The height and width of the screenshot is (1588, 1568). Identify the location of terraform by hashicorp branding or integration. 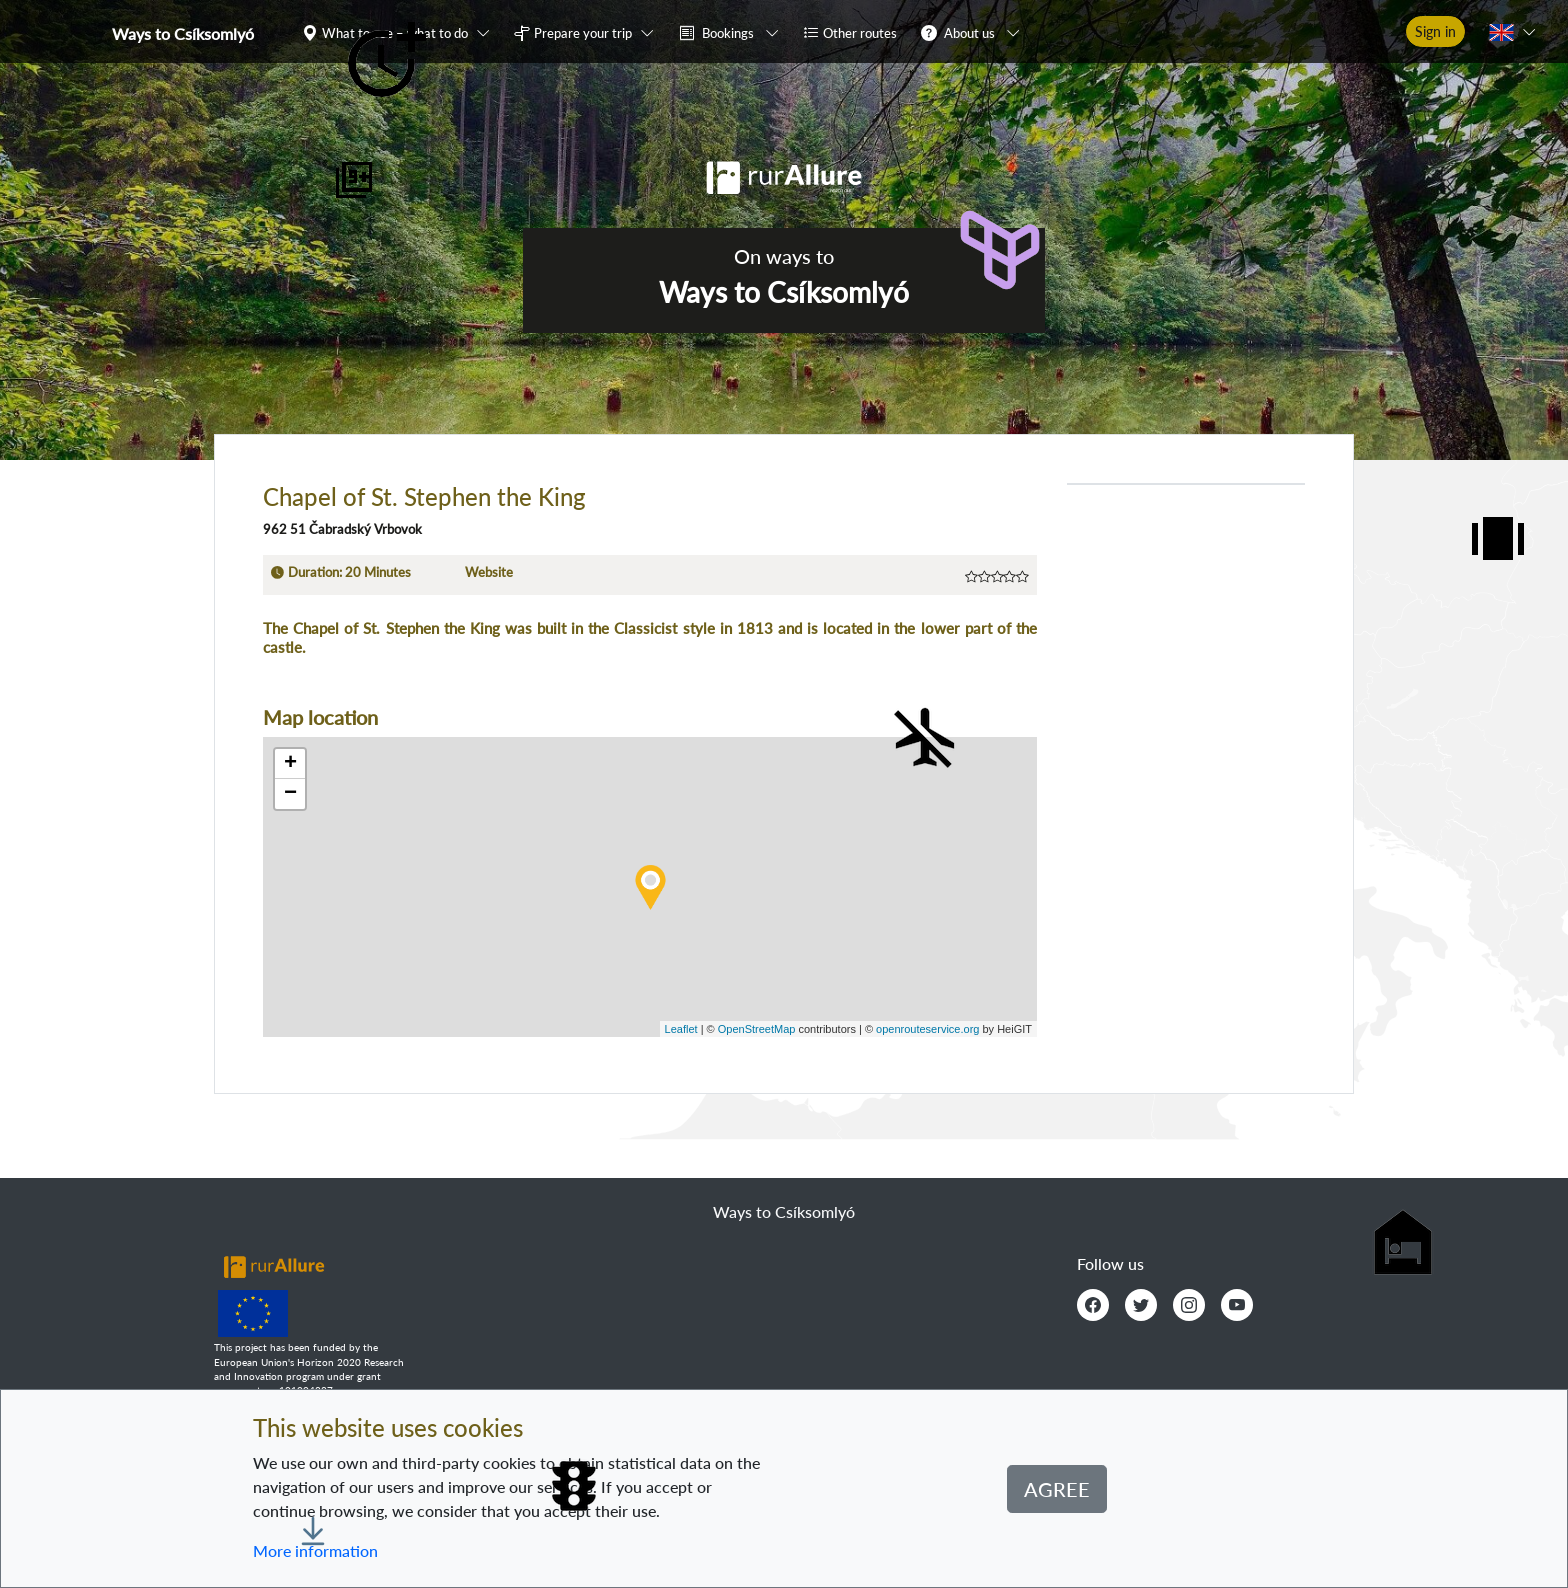
(1000, 250).